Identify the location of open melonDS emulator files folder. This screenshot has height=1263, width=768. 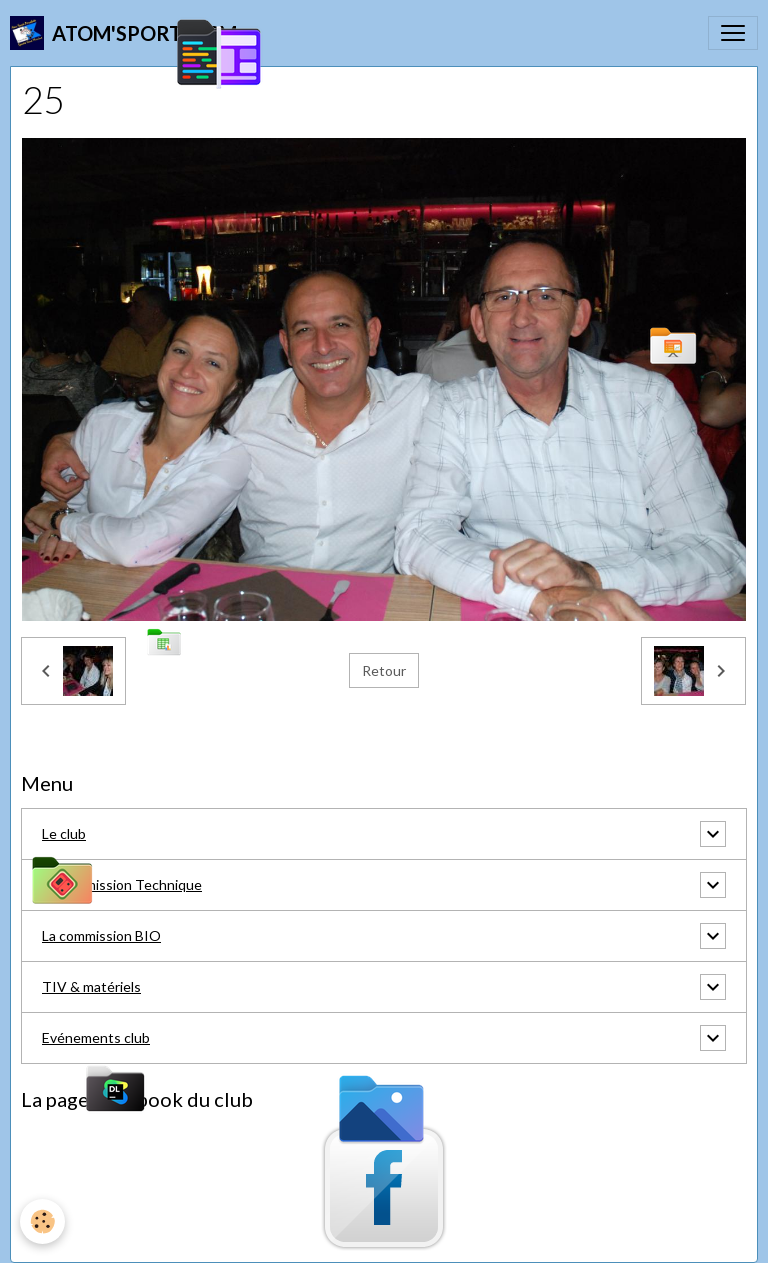
(62, 882).